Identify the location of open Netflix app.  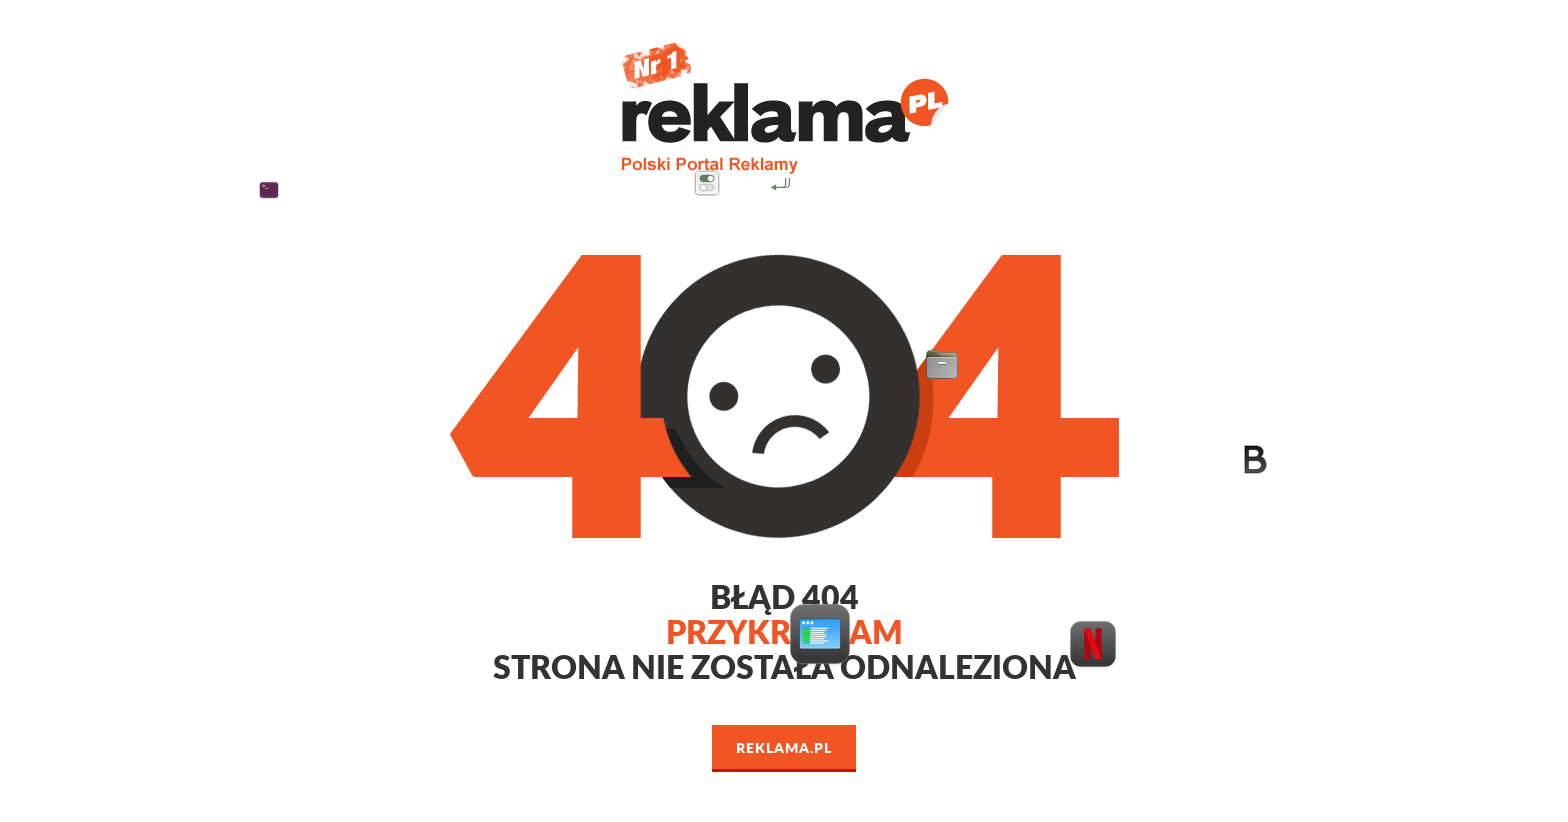
(1093, 644).